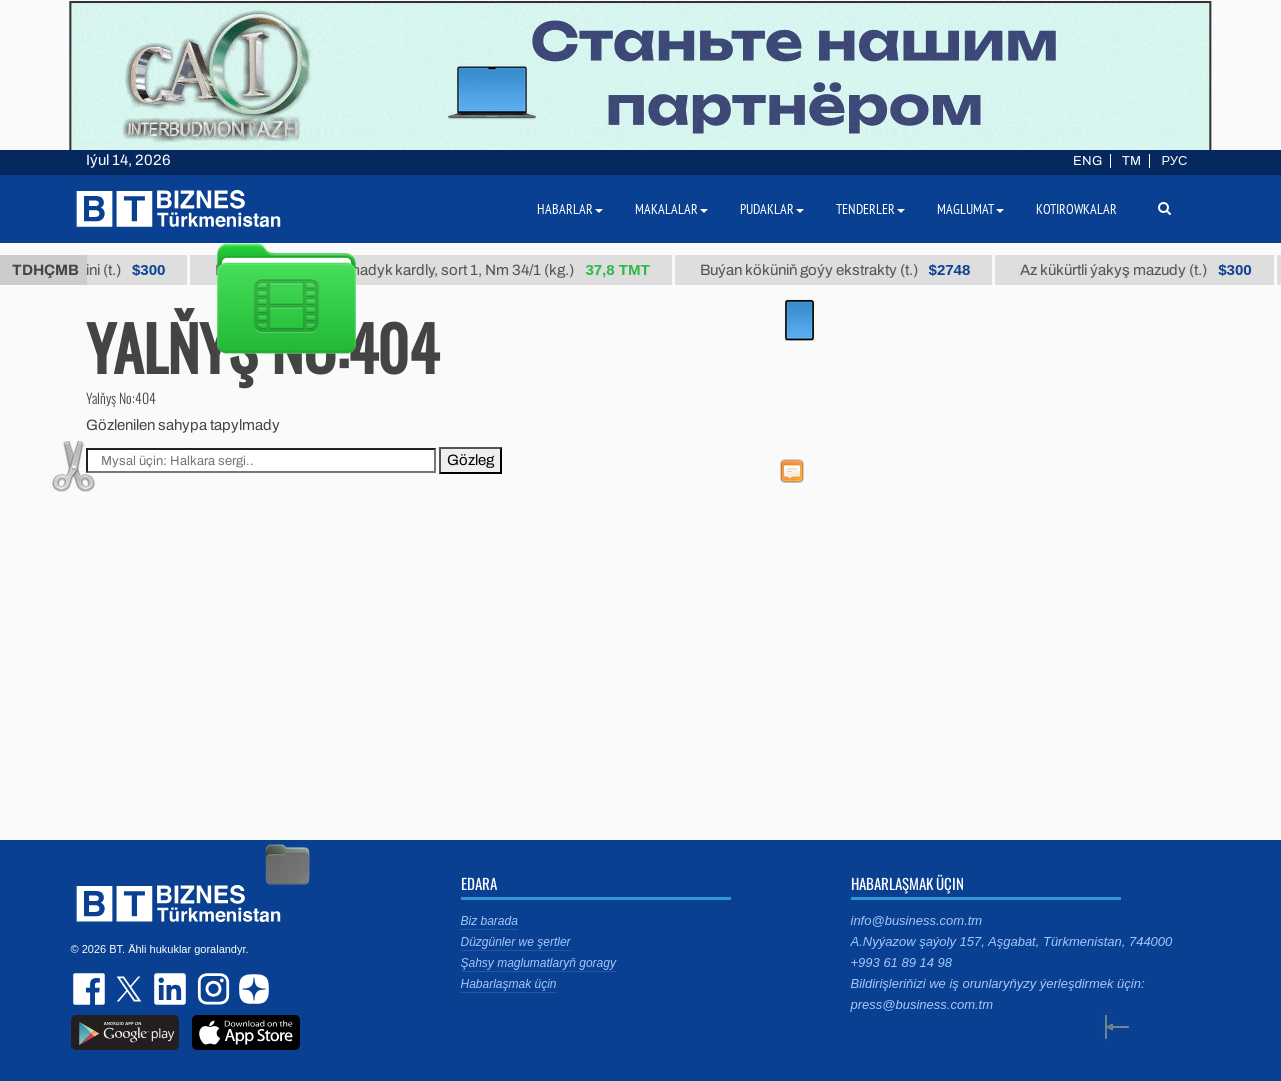 The image size is (1281, 1081). I want to click on cut selected content to clipboard, so click(73, 466).